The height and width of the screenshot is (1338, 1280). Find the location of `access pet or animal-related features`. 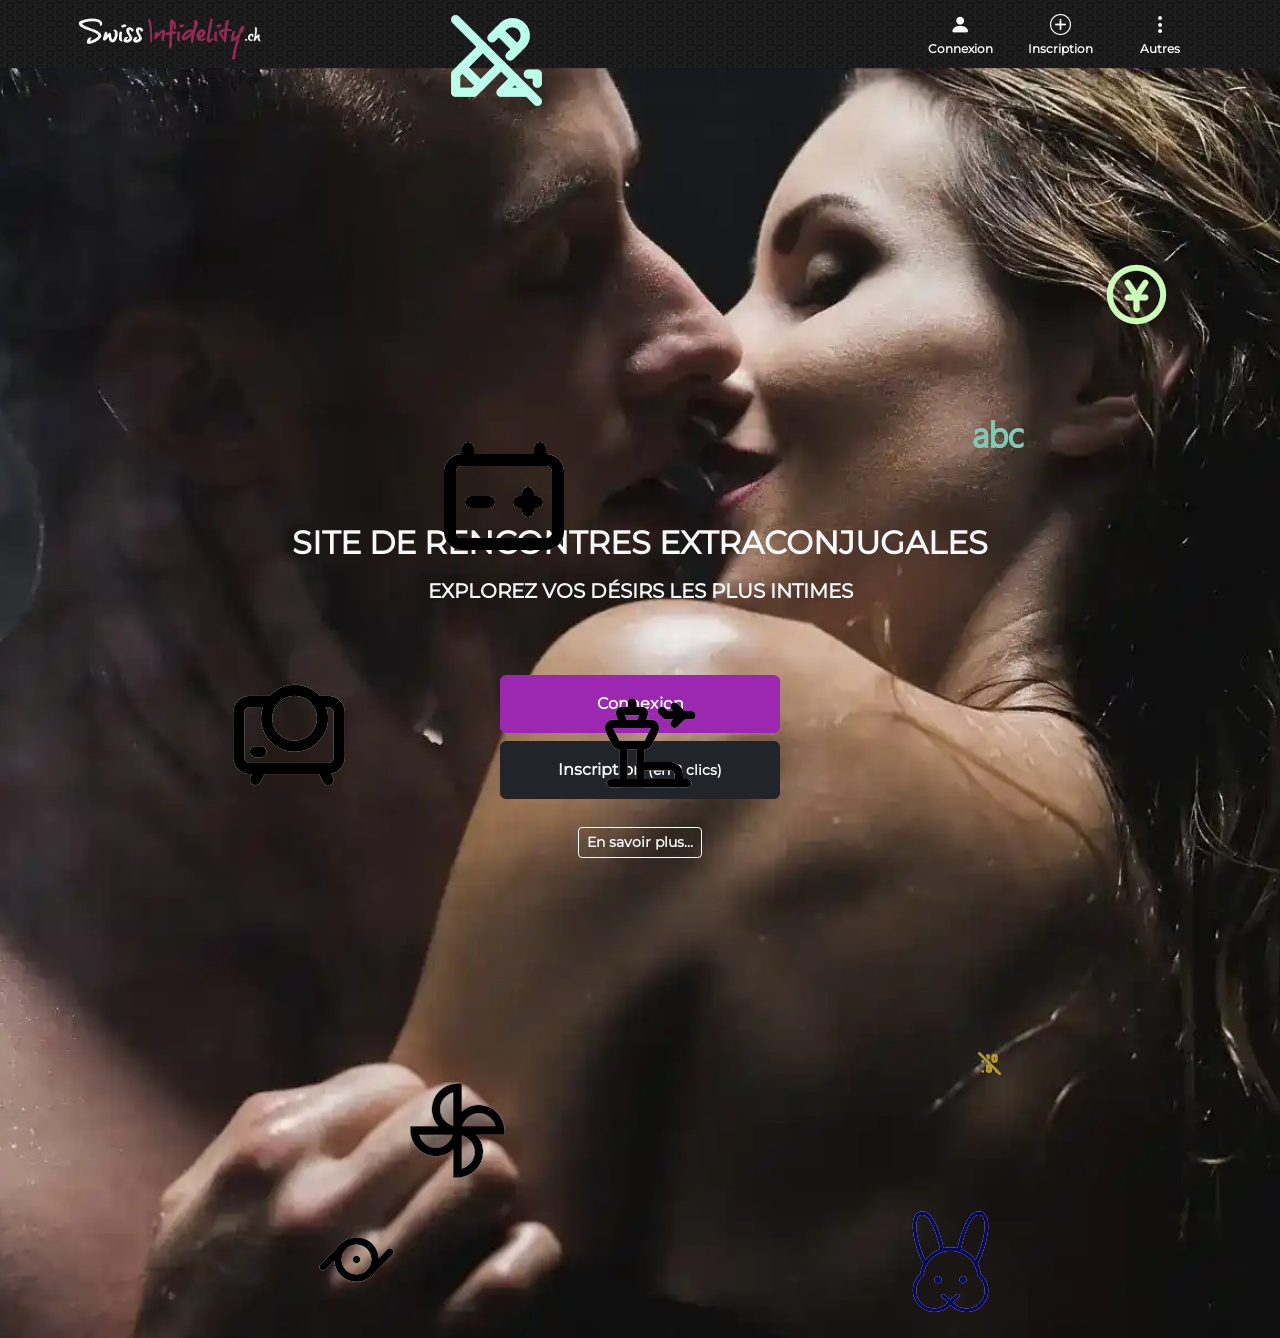

access pet or animal-related features is located at coordinates (950, 1263).